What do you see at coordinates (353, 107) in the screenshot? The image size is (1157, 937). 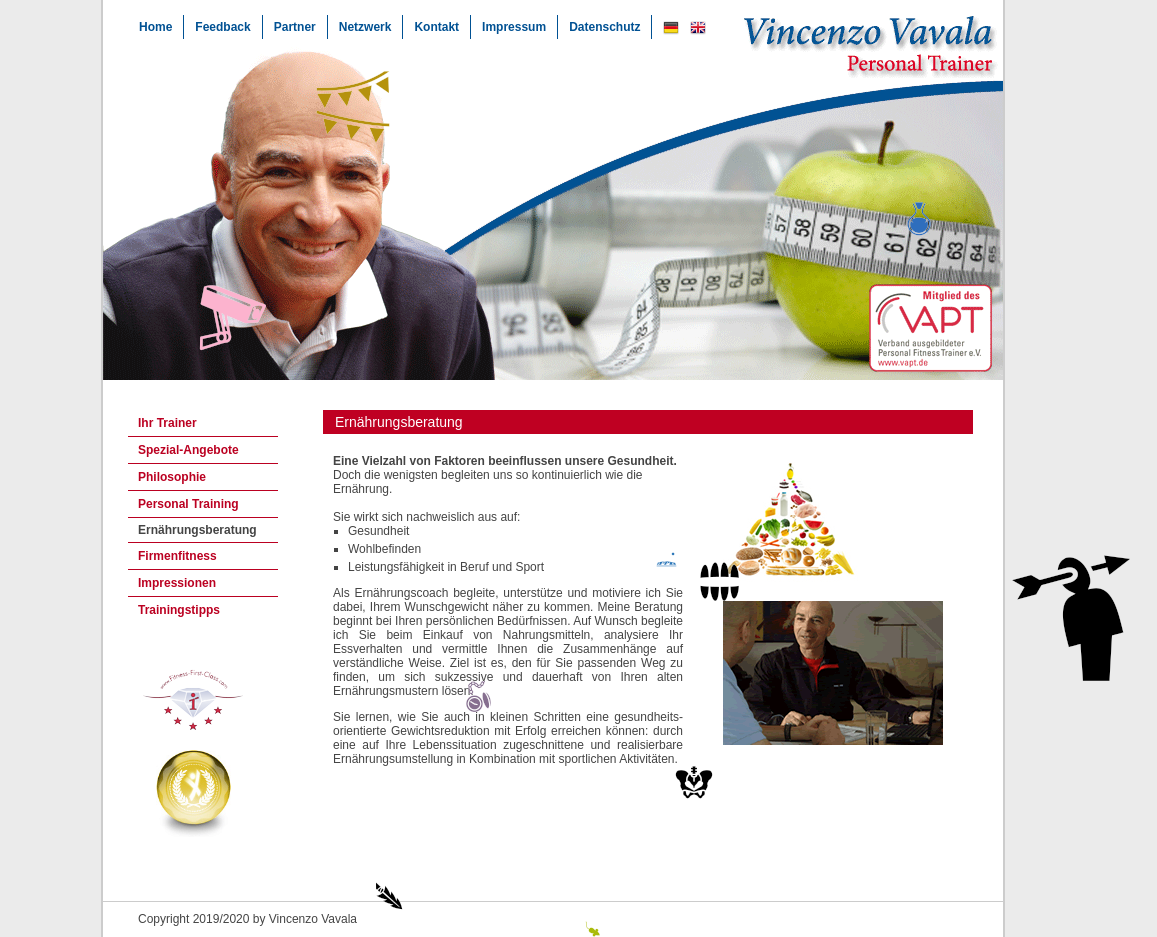 I see `indicates a celebration or event` at bounding box center [353, 107].